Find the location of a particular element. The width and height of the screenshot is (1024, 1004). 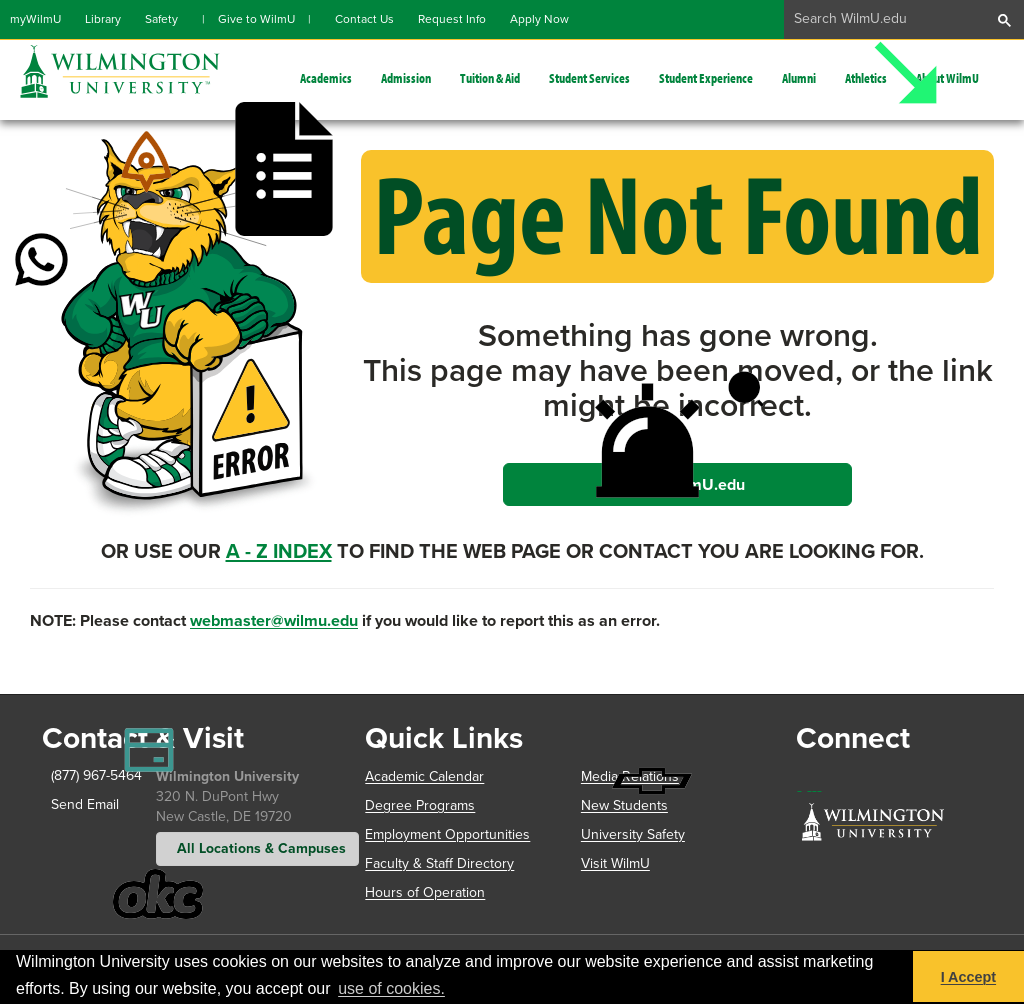

search for content or items is located at coordinates (746, 389).